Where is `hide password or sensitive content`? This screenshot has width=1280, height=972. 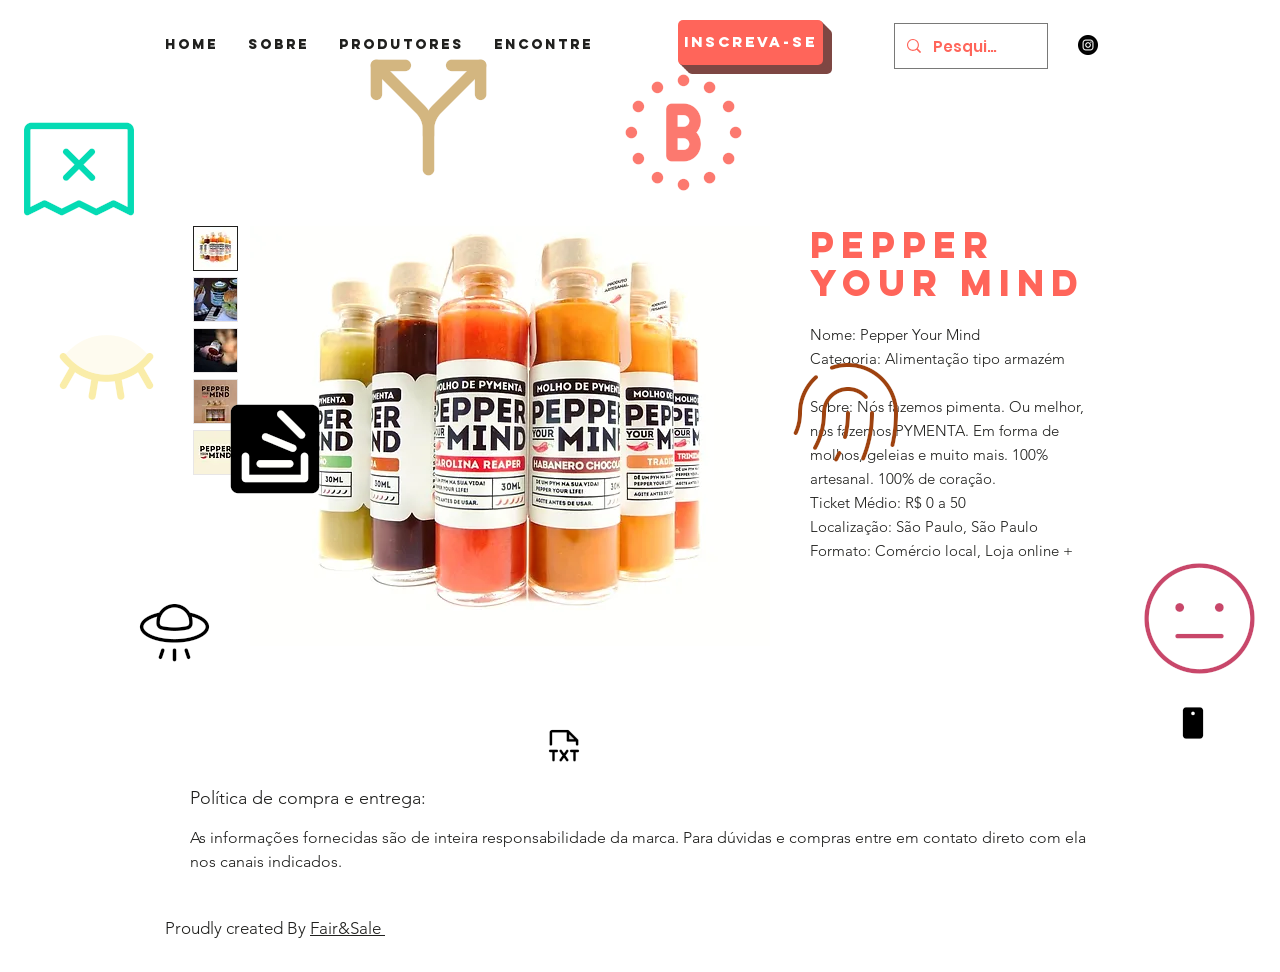 hide password or sensitive content is located at coordinates (106, 367).